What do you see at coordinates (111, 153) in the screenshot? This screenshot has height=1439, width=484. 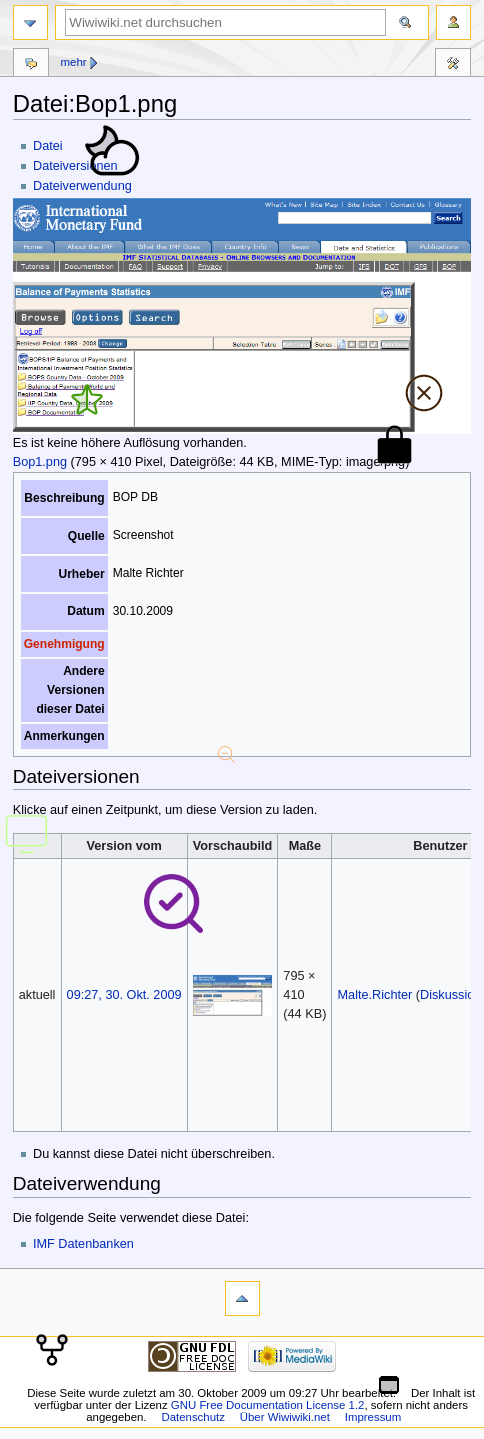 I see `indicates nighttime or evening weather conditions` at bounding box center [111, 153].